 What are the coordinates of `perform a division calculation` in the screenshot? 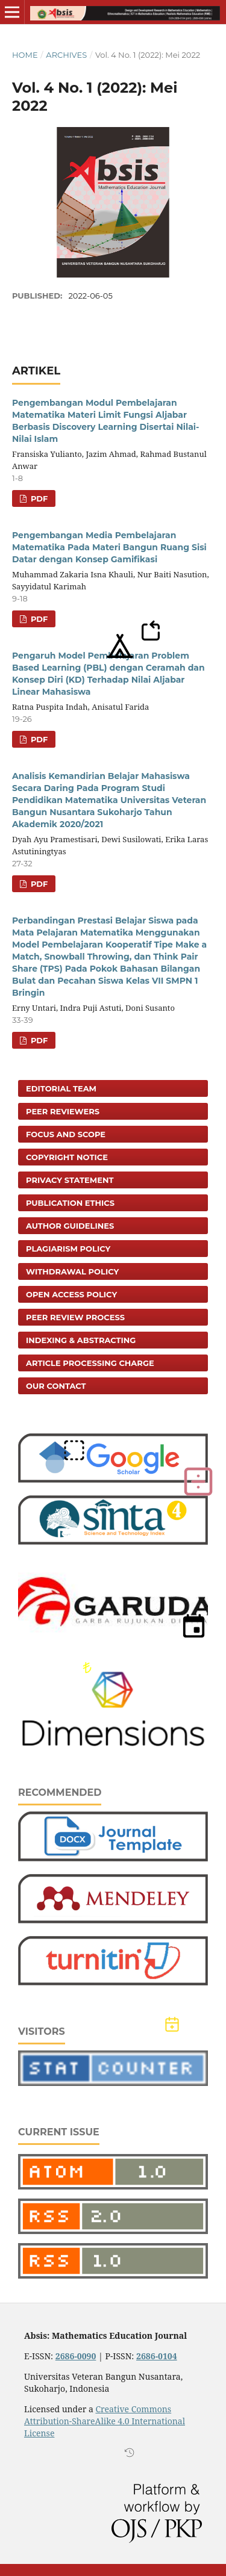 It's located at (198, 1482).